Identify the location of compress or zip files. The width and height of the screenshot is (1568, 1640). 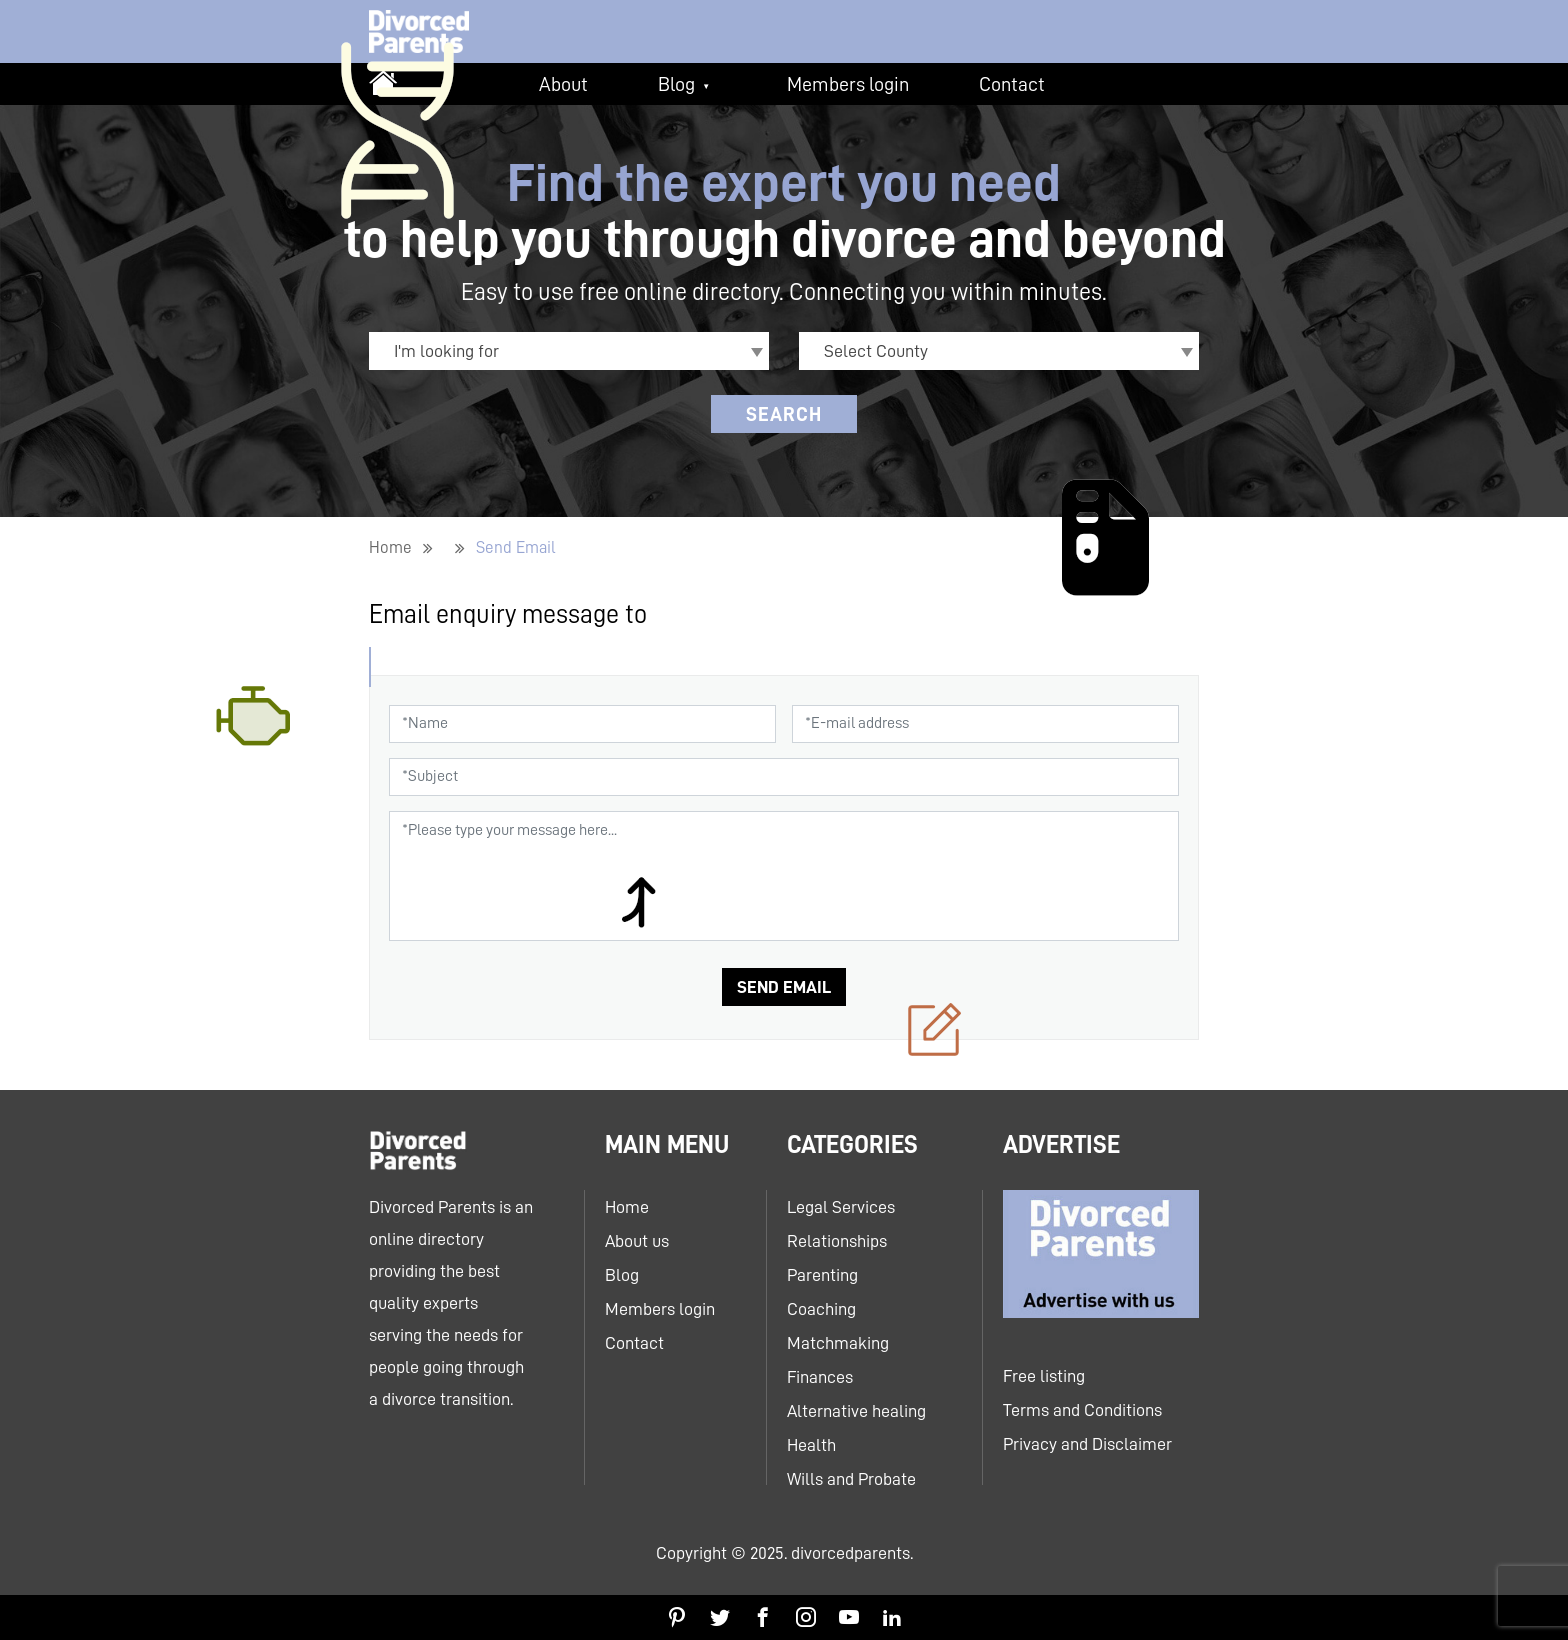
(1105, 537).